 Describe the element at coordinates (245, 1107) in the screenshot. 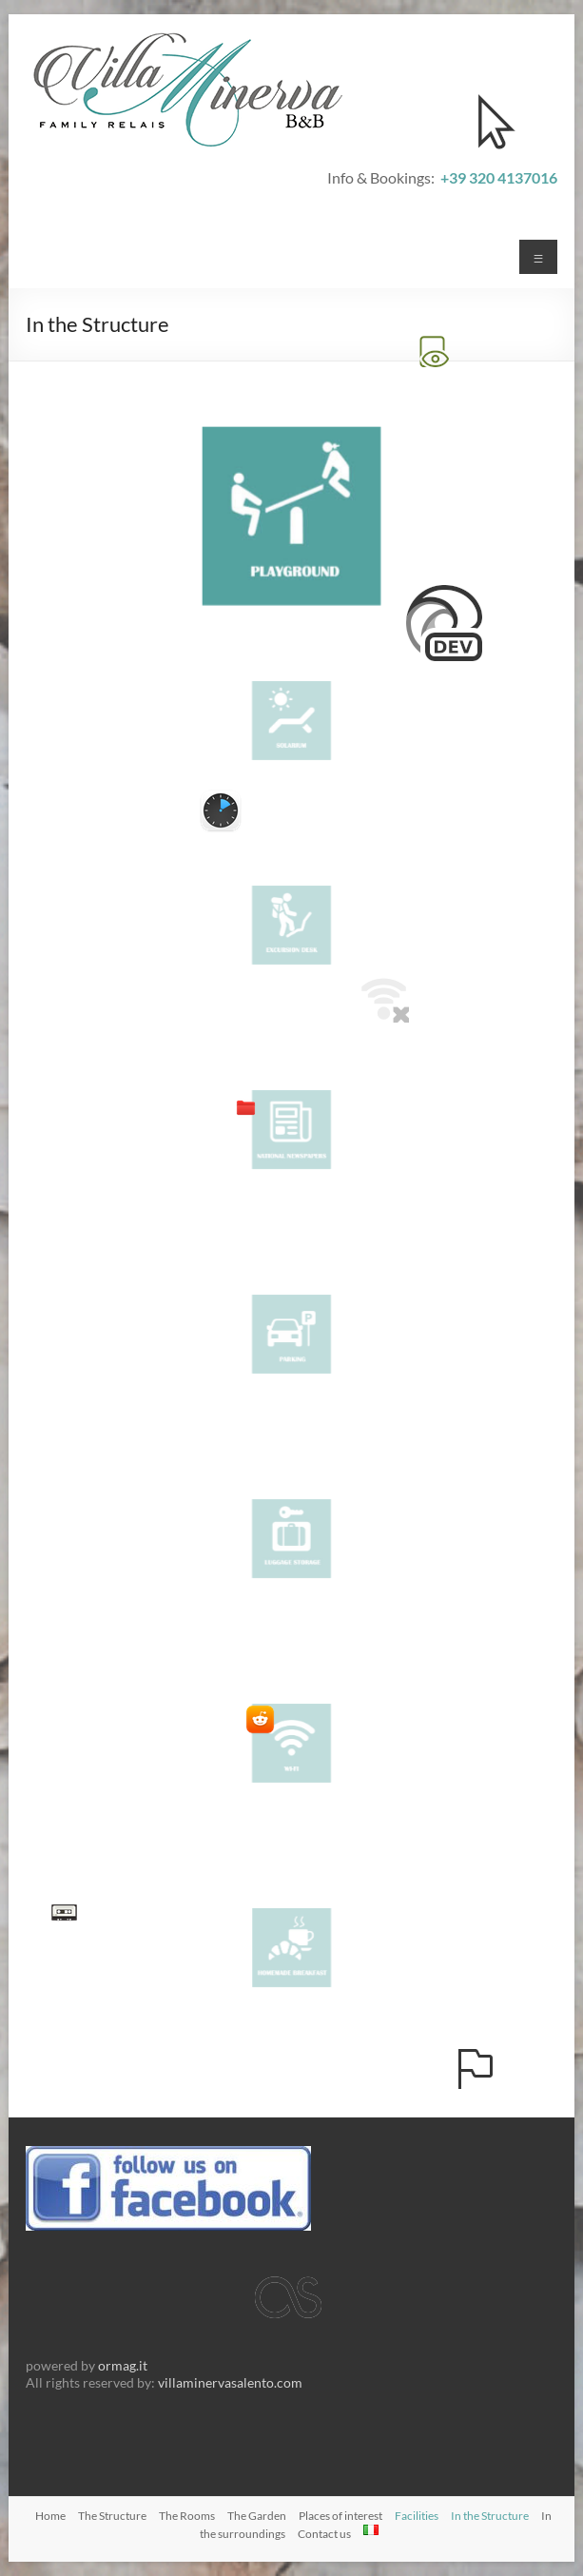

I see `open folder containing files` at that location.